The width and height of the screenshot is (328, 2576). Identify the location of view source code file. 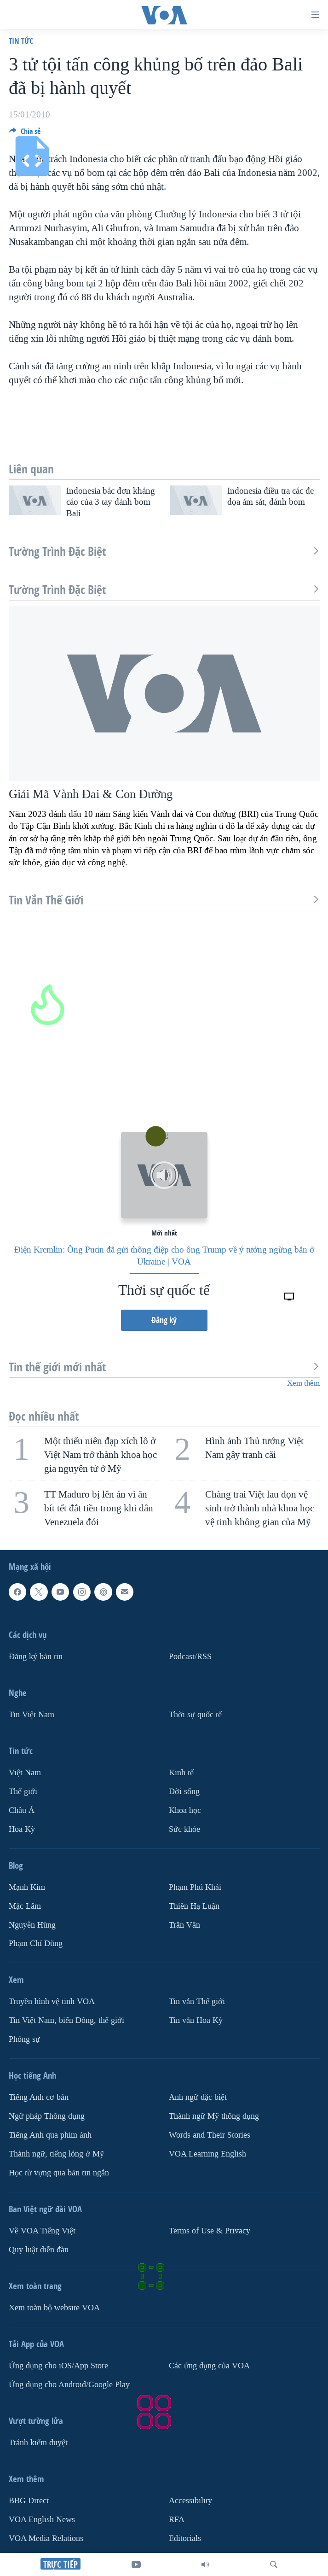
(32, 156).